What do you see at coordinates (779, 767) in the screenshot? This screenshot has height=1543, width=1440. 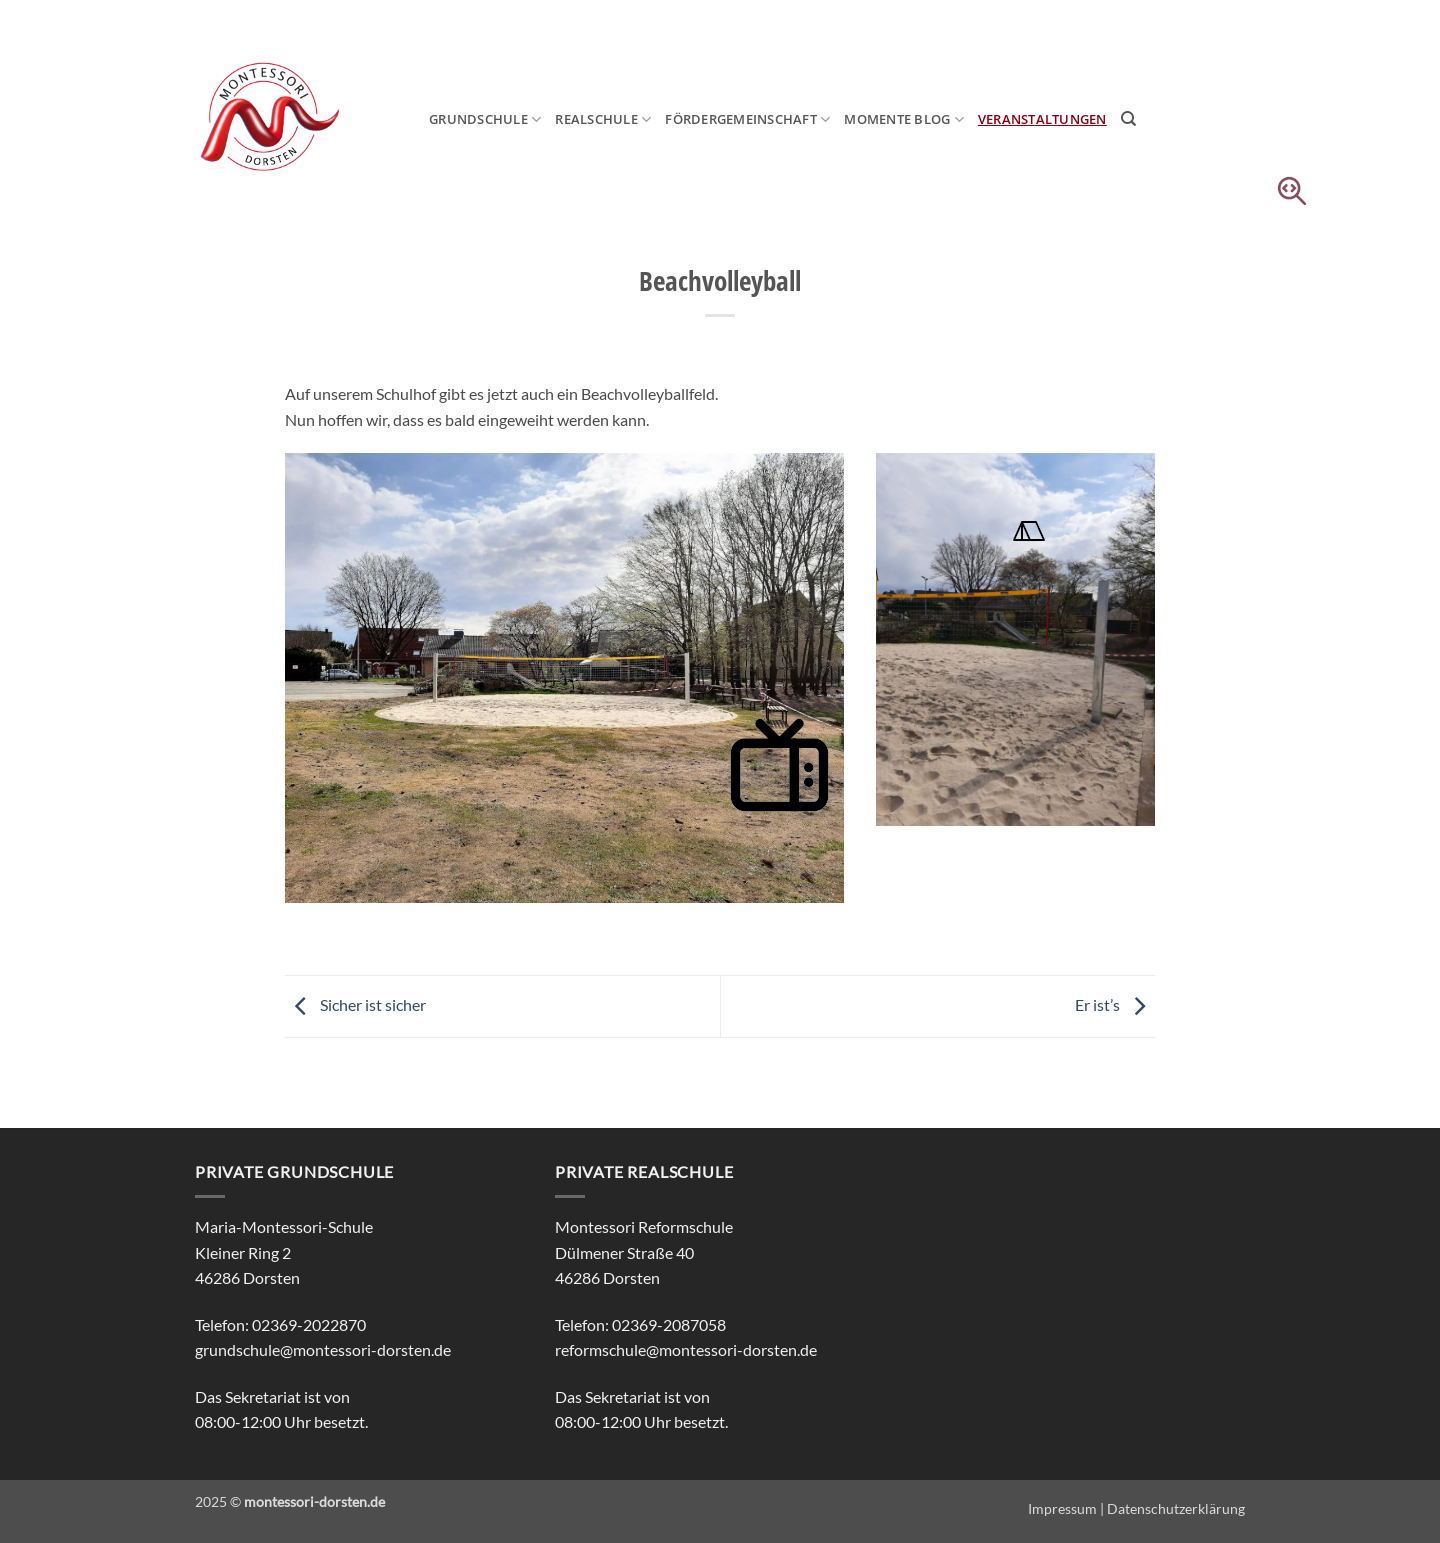 I see `access retro or classic TV content` at bounding box center [779, 767].